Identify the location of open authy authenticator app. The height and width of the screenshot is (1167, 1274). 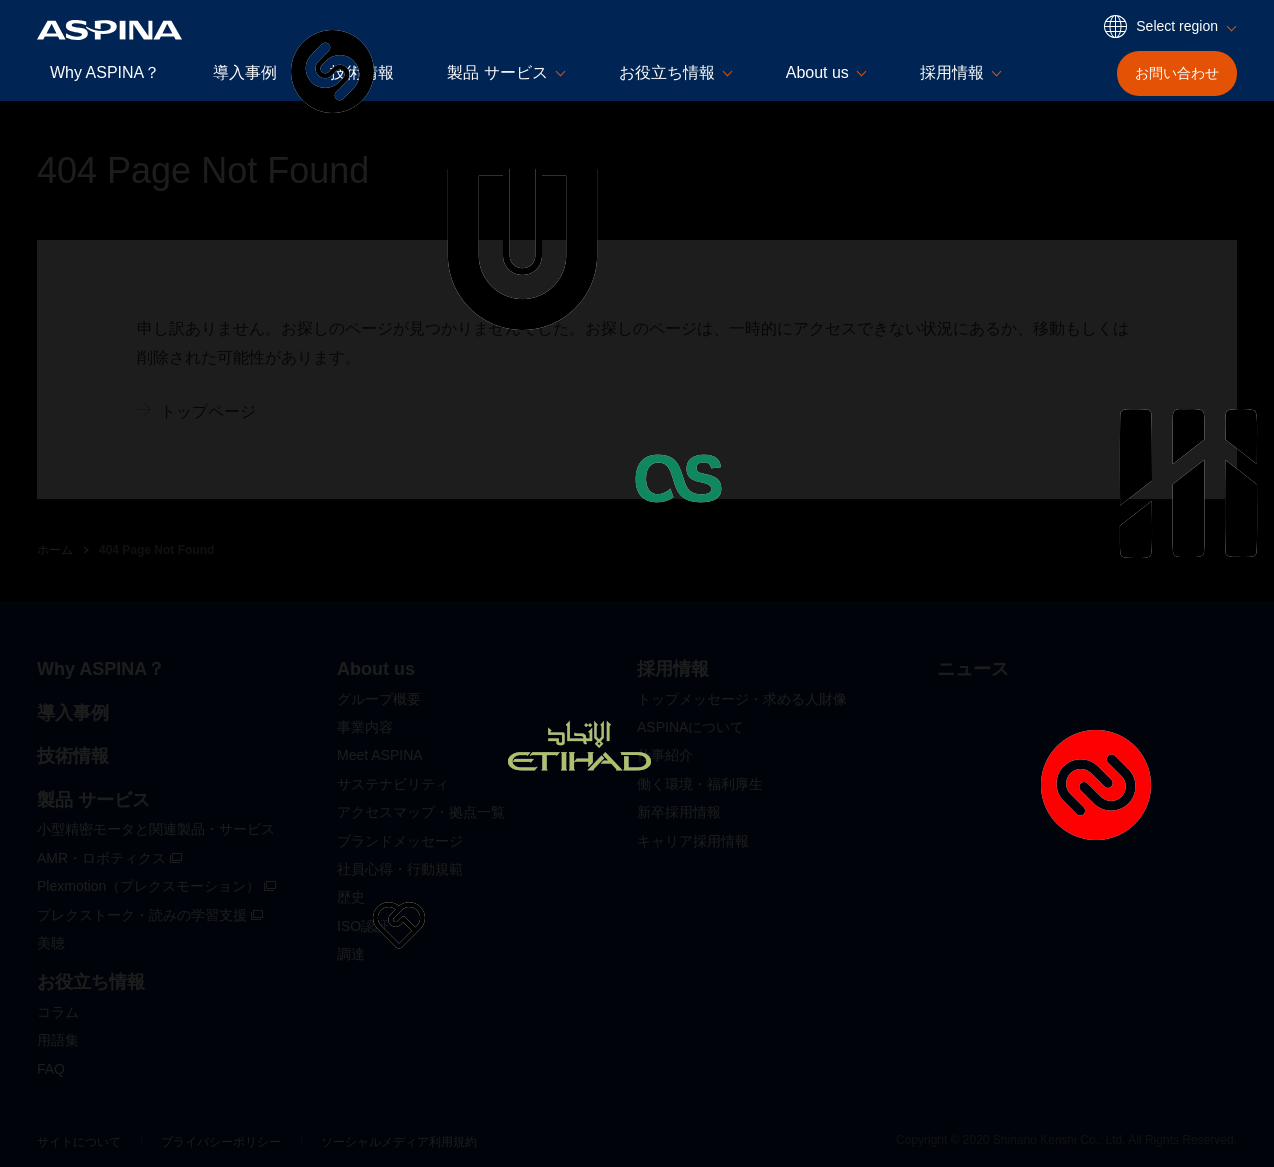
(1096, 785).